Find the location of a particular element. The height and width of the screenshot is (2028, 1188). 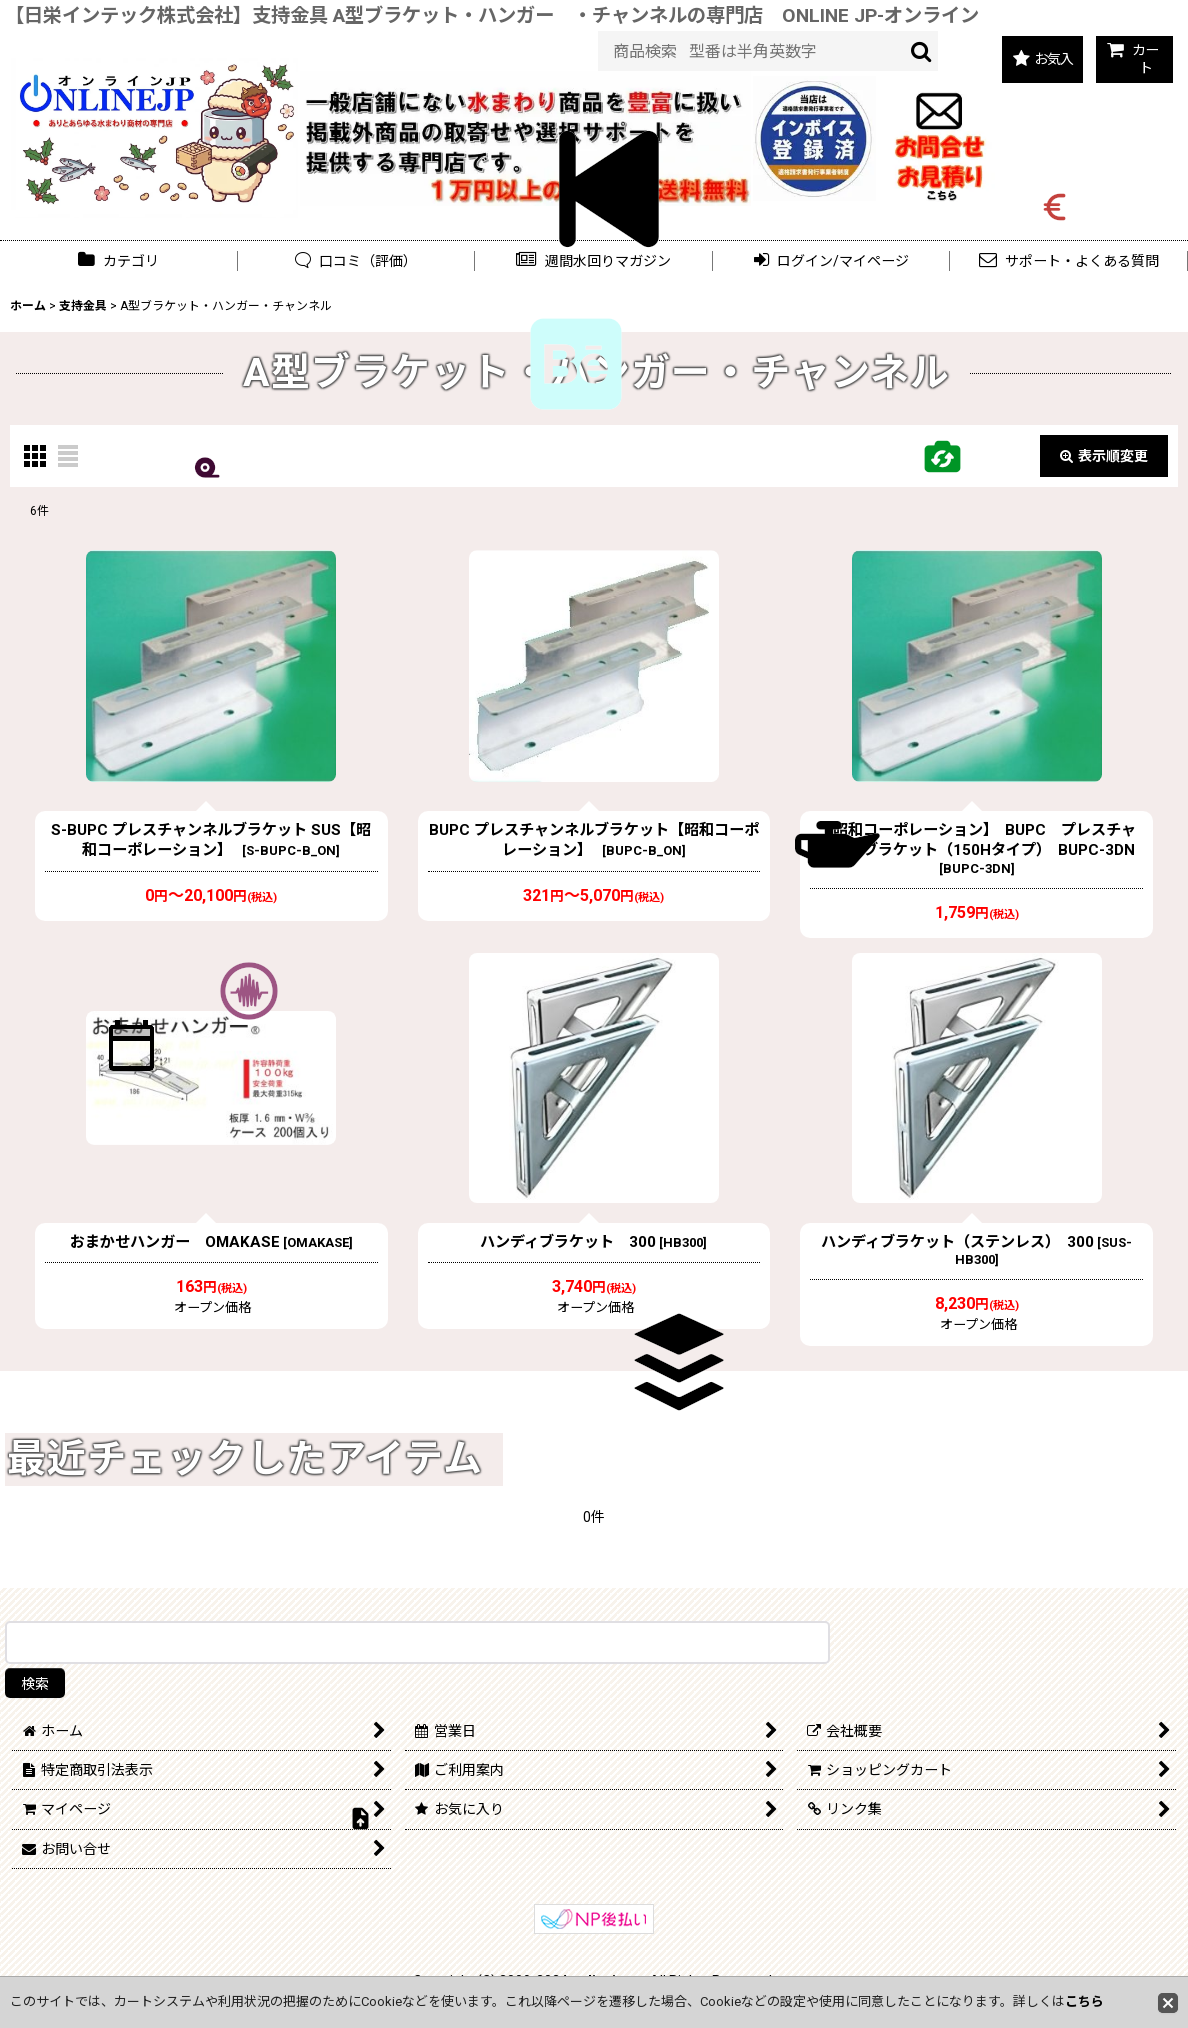

indicates euro currency or pricing is located at coordinates (1056, 207).